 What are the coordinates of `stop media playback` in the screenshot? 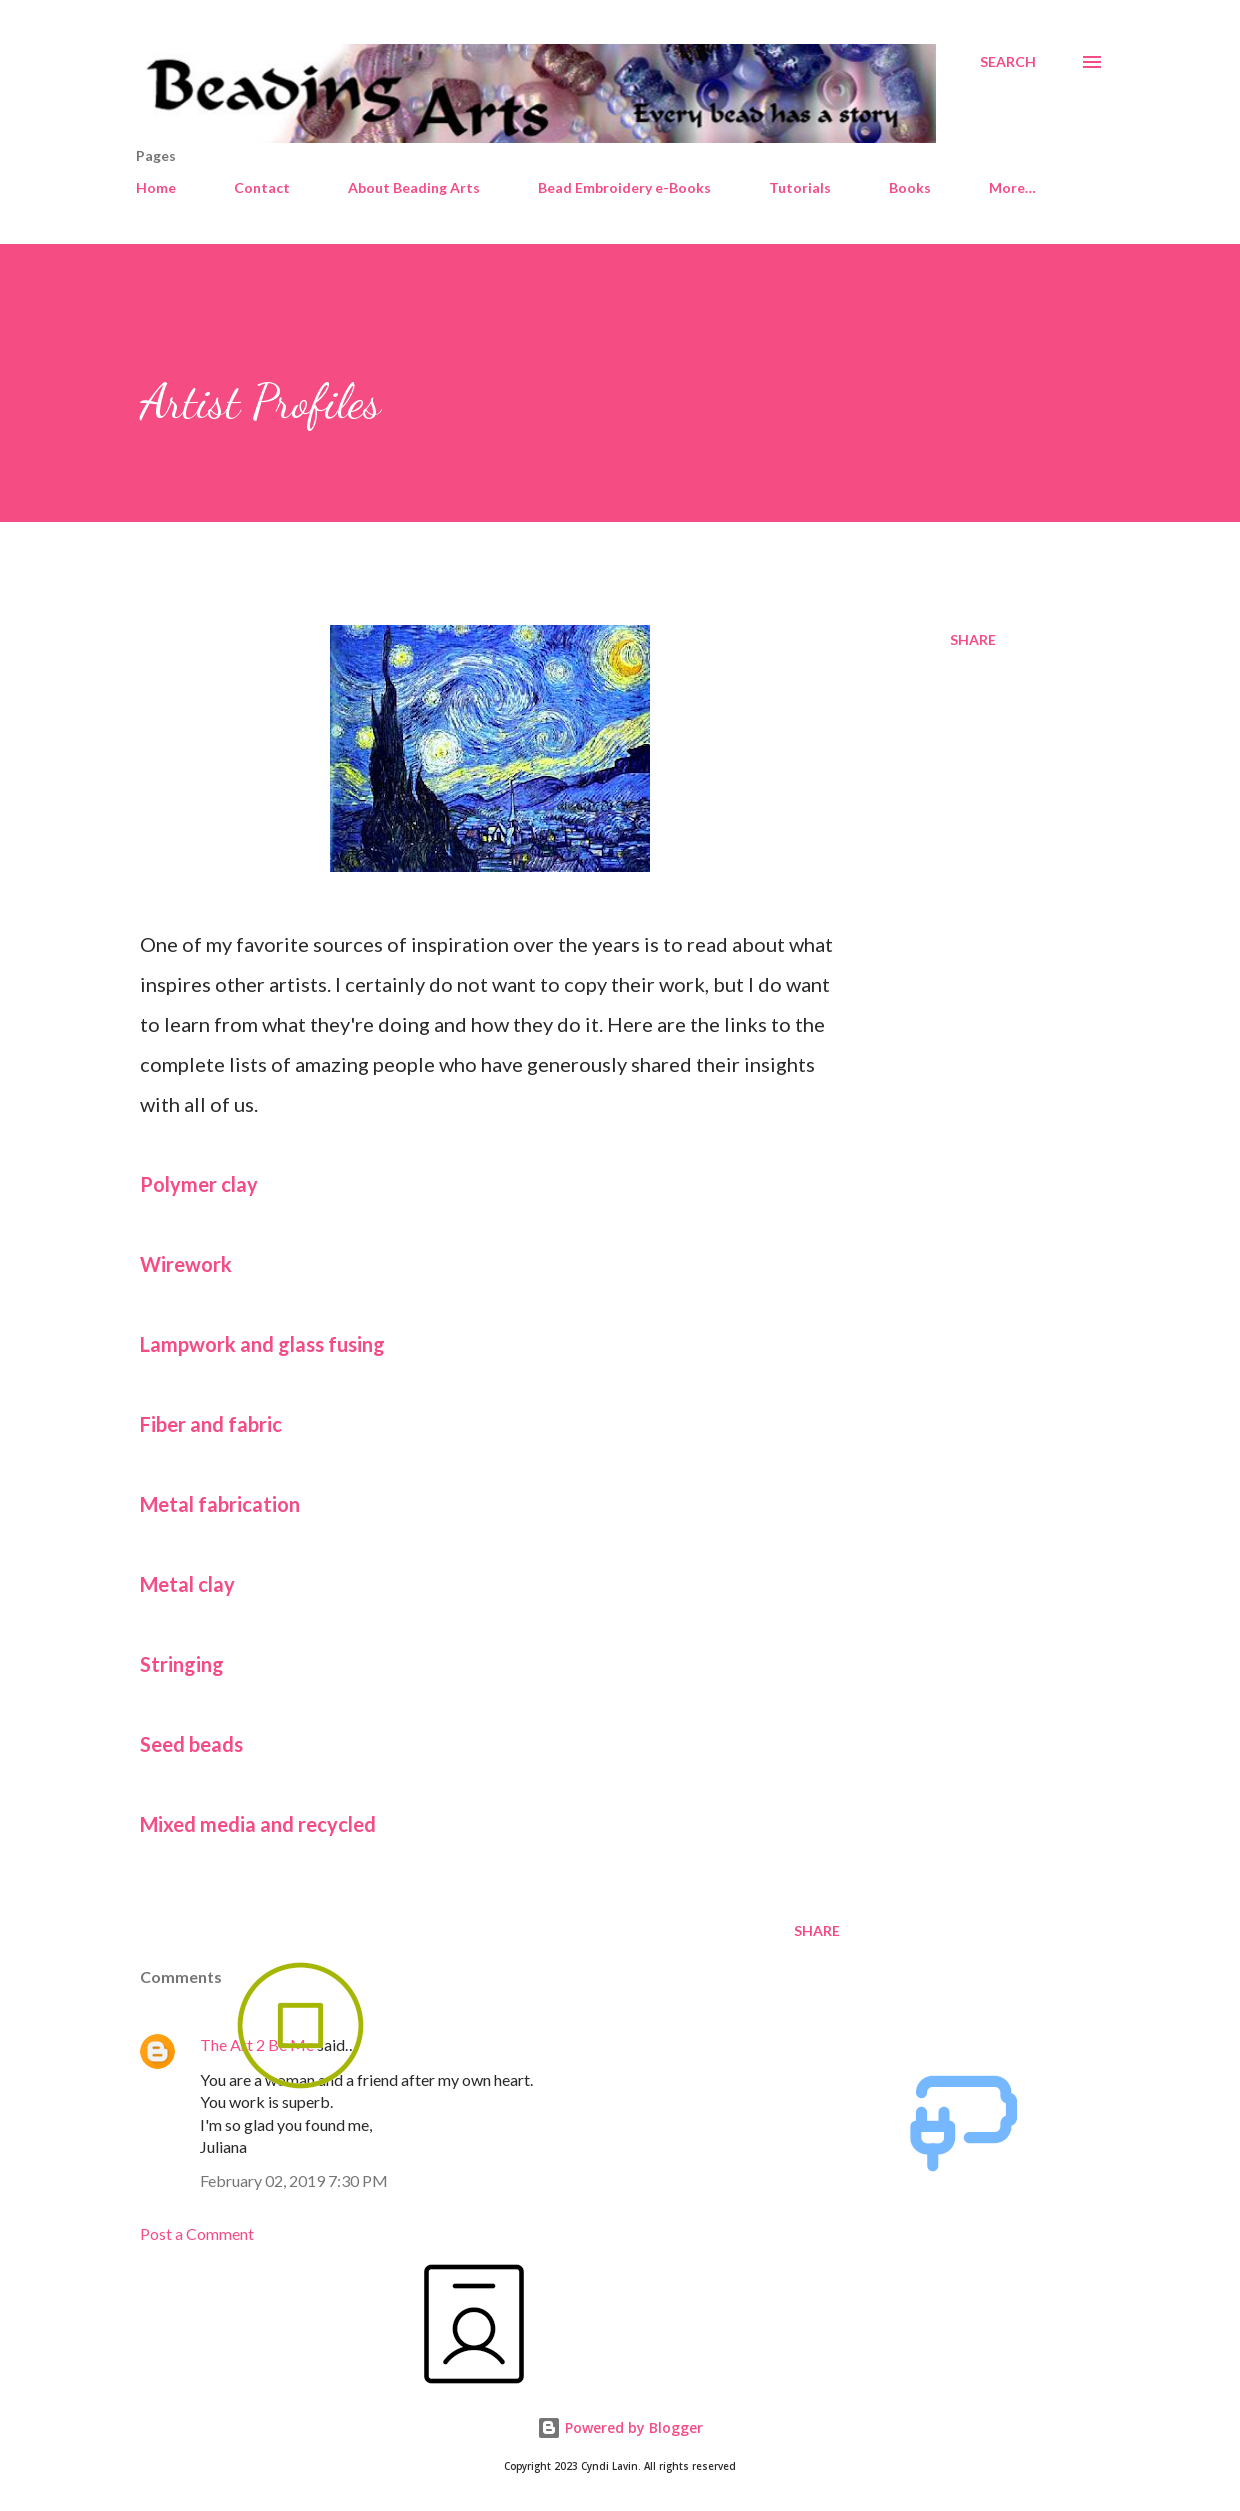 It's located at (300, 2025).